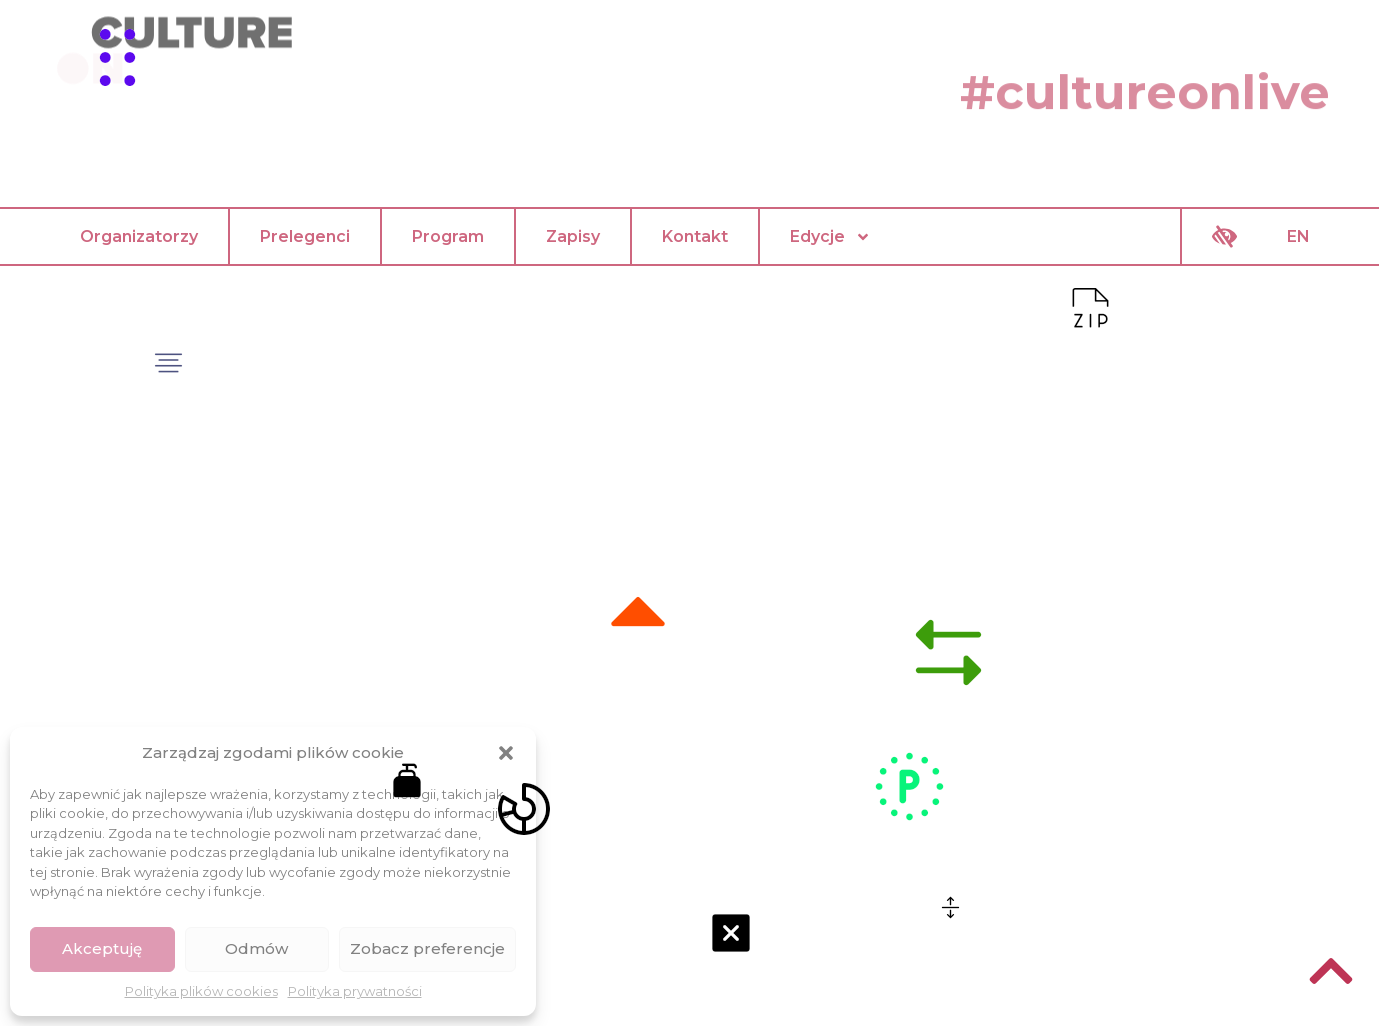 The width and height of the screenshot is (1379, 1026). What do you see at coordinates (948, 652) in the screenshot?
I see `swap or exchange items` at bounding box center [948, 652].